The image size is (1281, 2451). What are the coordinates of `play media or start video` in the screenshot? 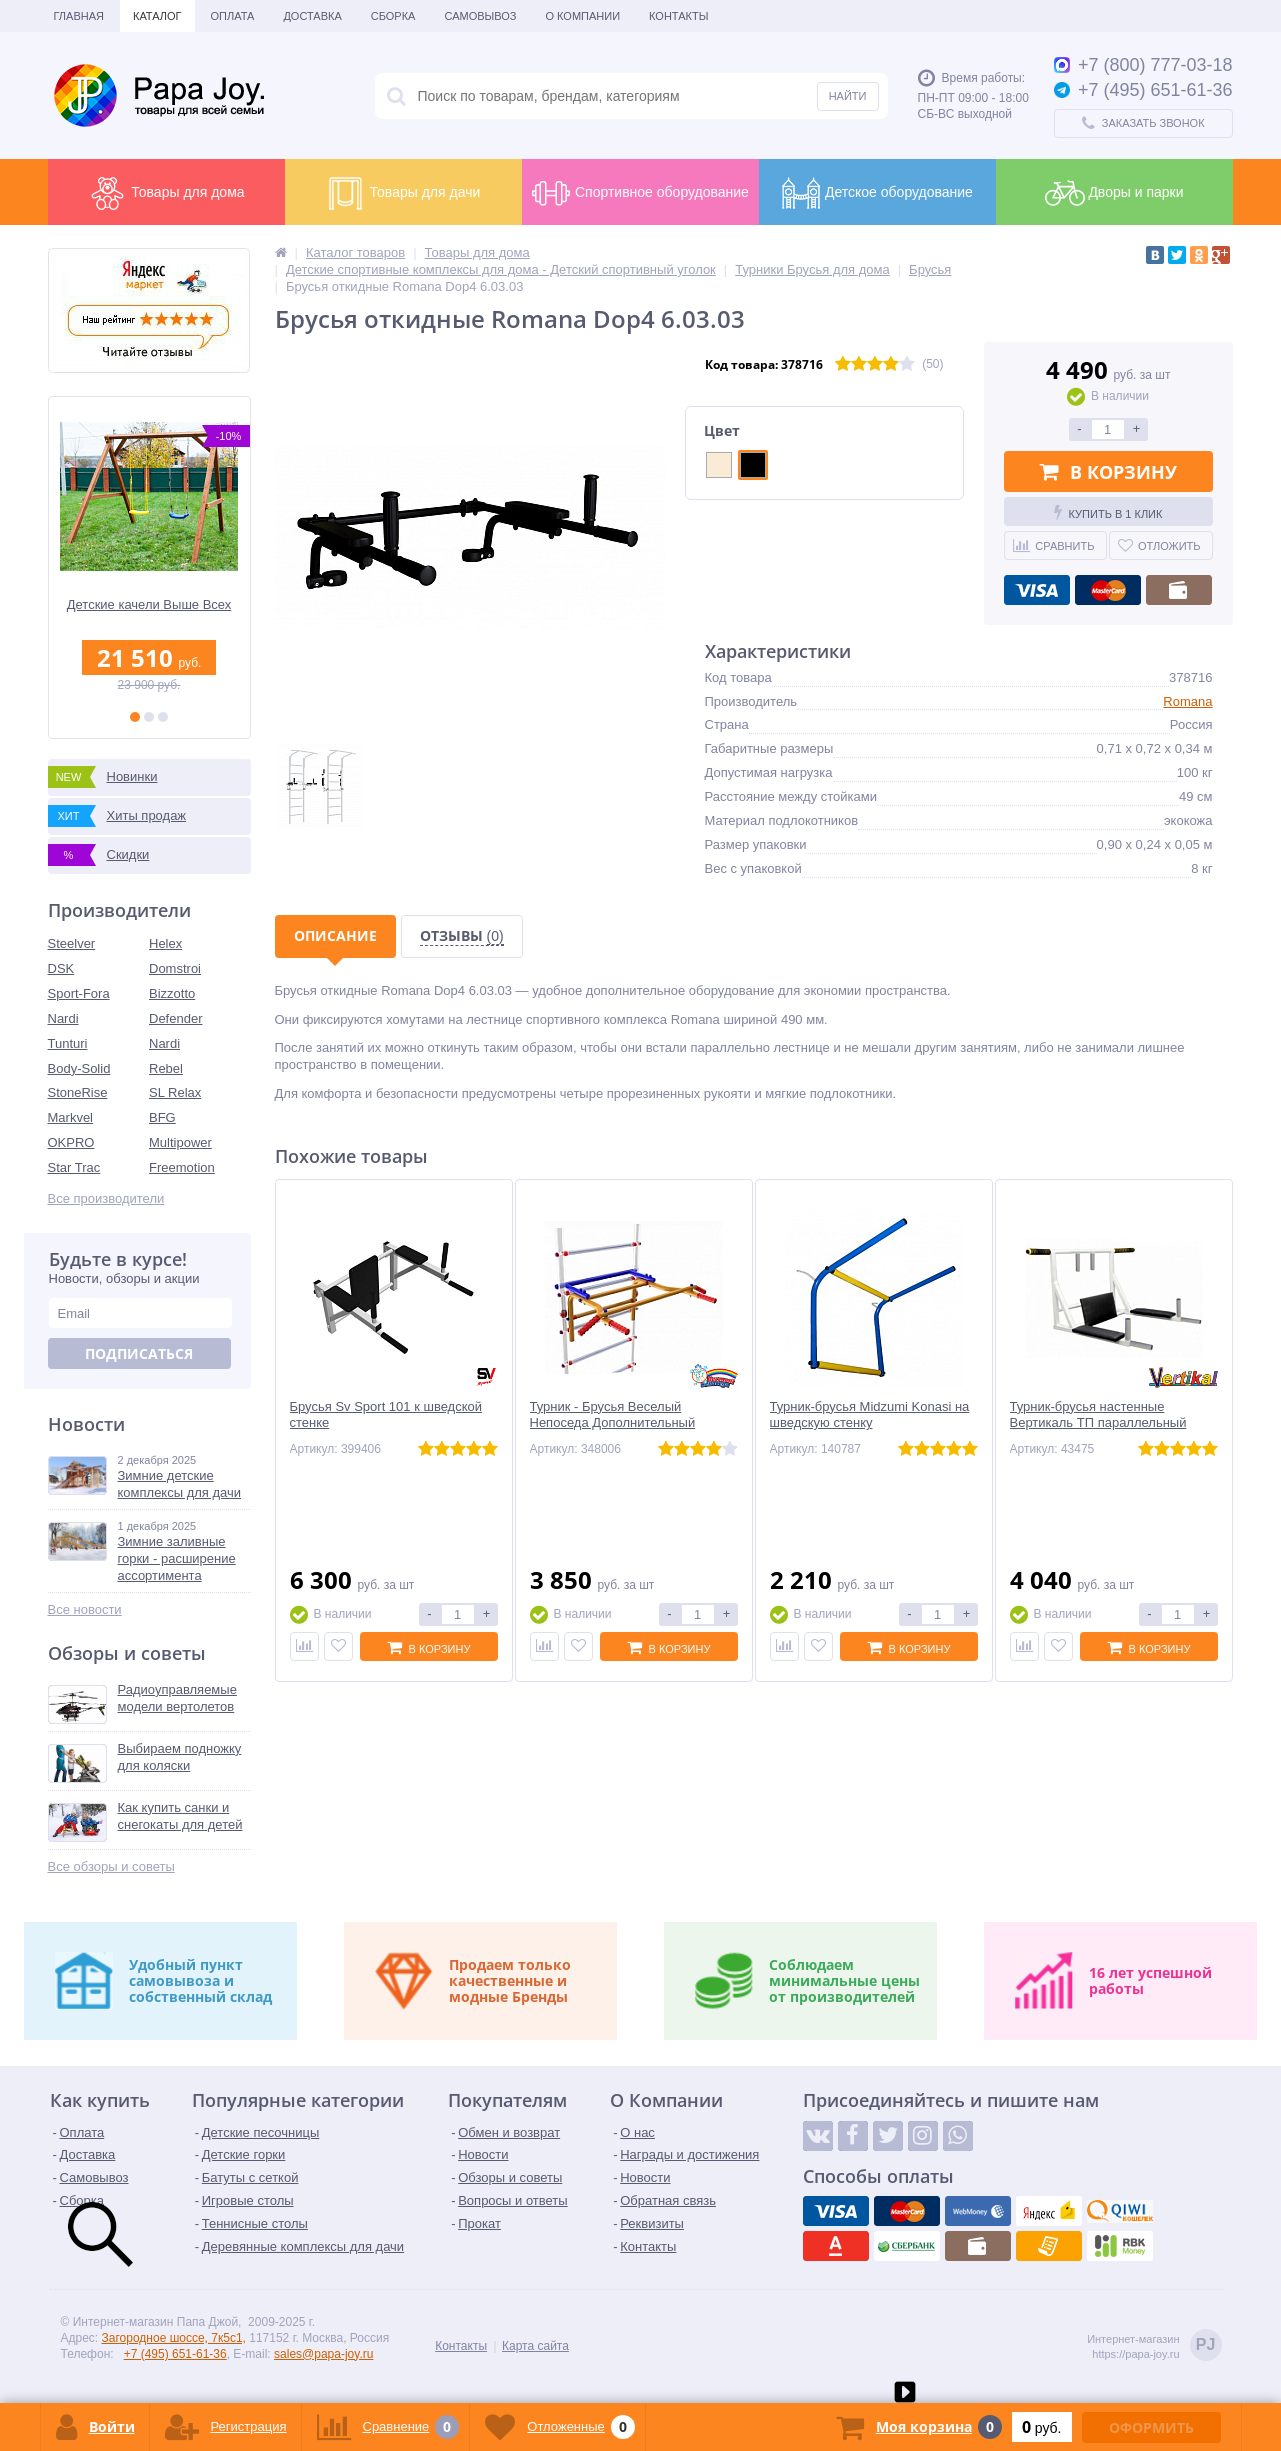 It's located at (905, 2392).